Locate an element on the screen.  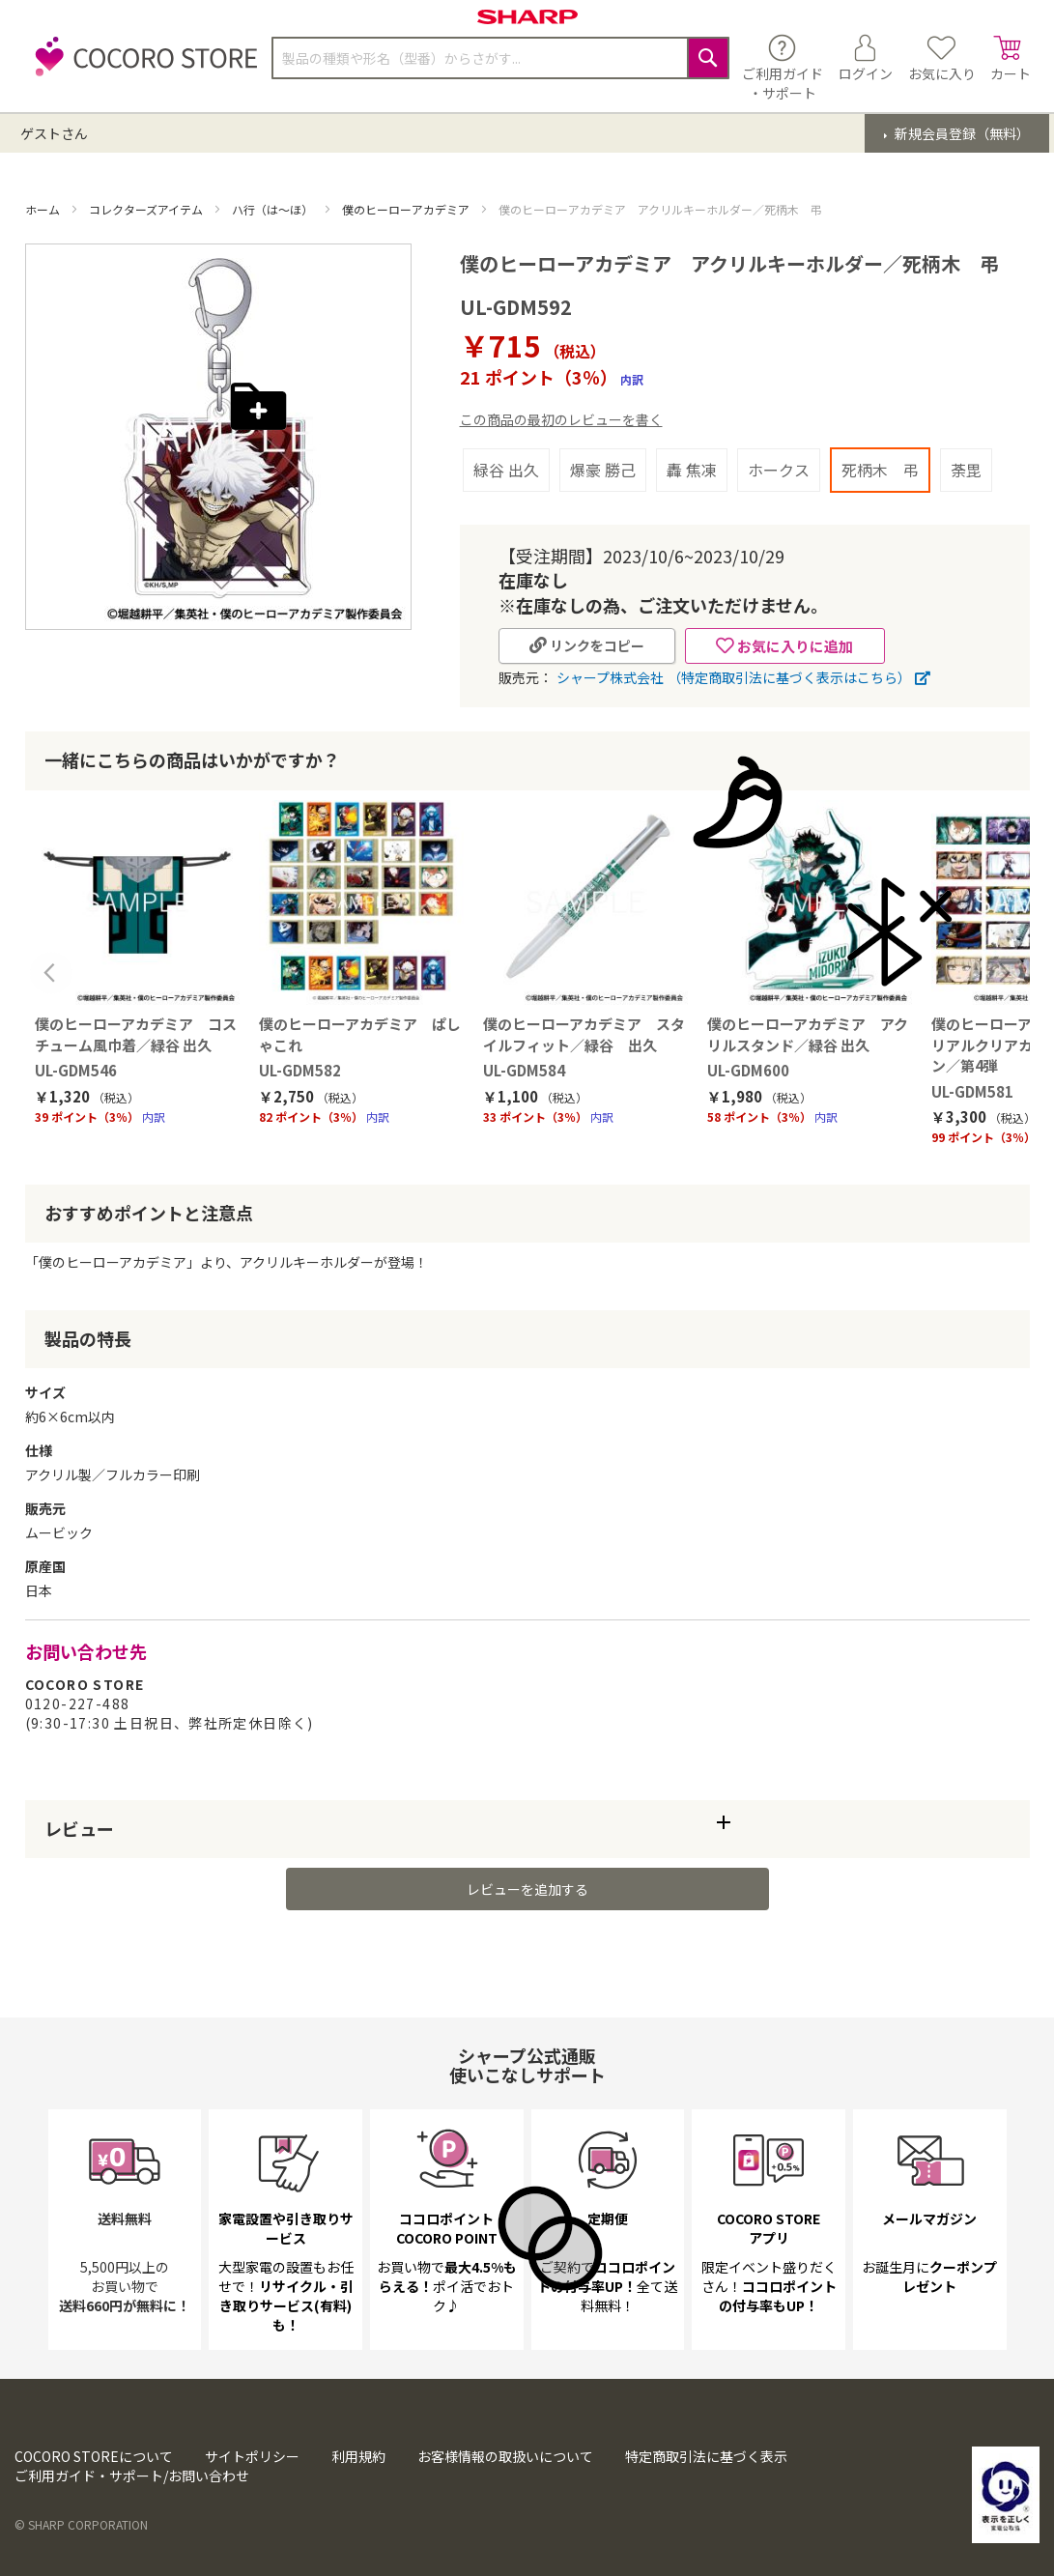
create a new folder is located at coordinates (258, 406).